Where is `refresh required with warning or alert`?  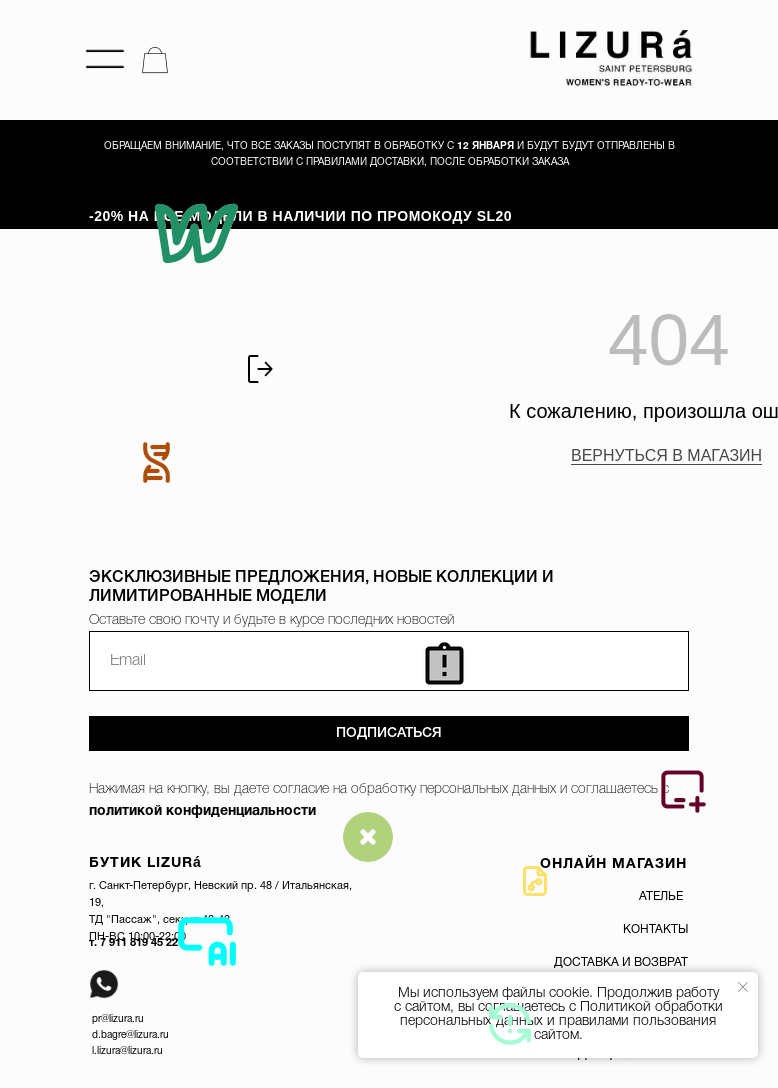 refresh required with warning or alert is located at coordinates (510, 1024).